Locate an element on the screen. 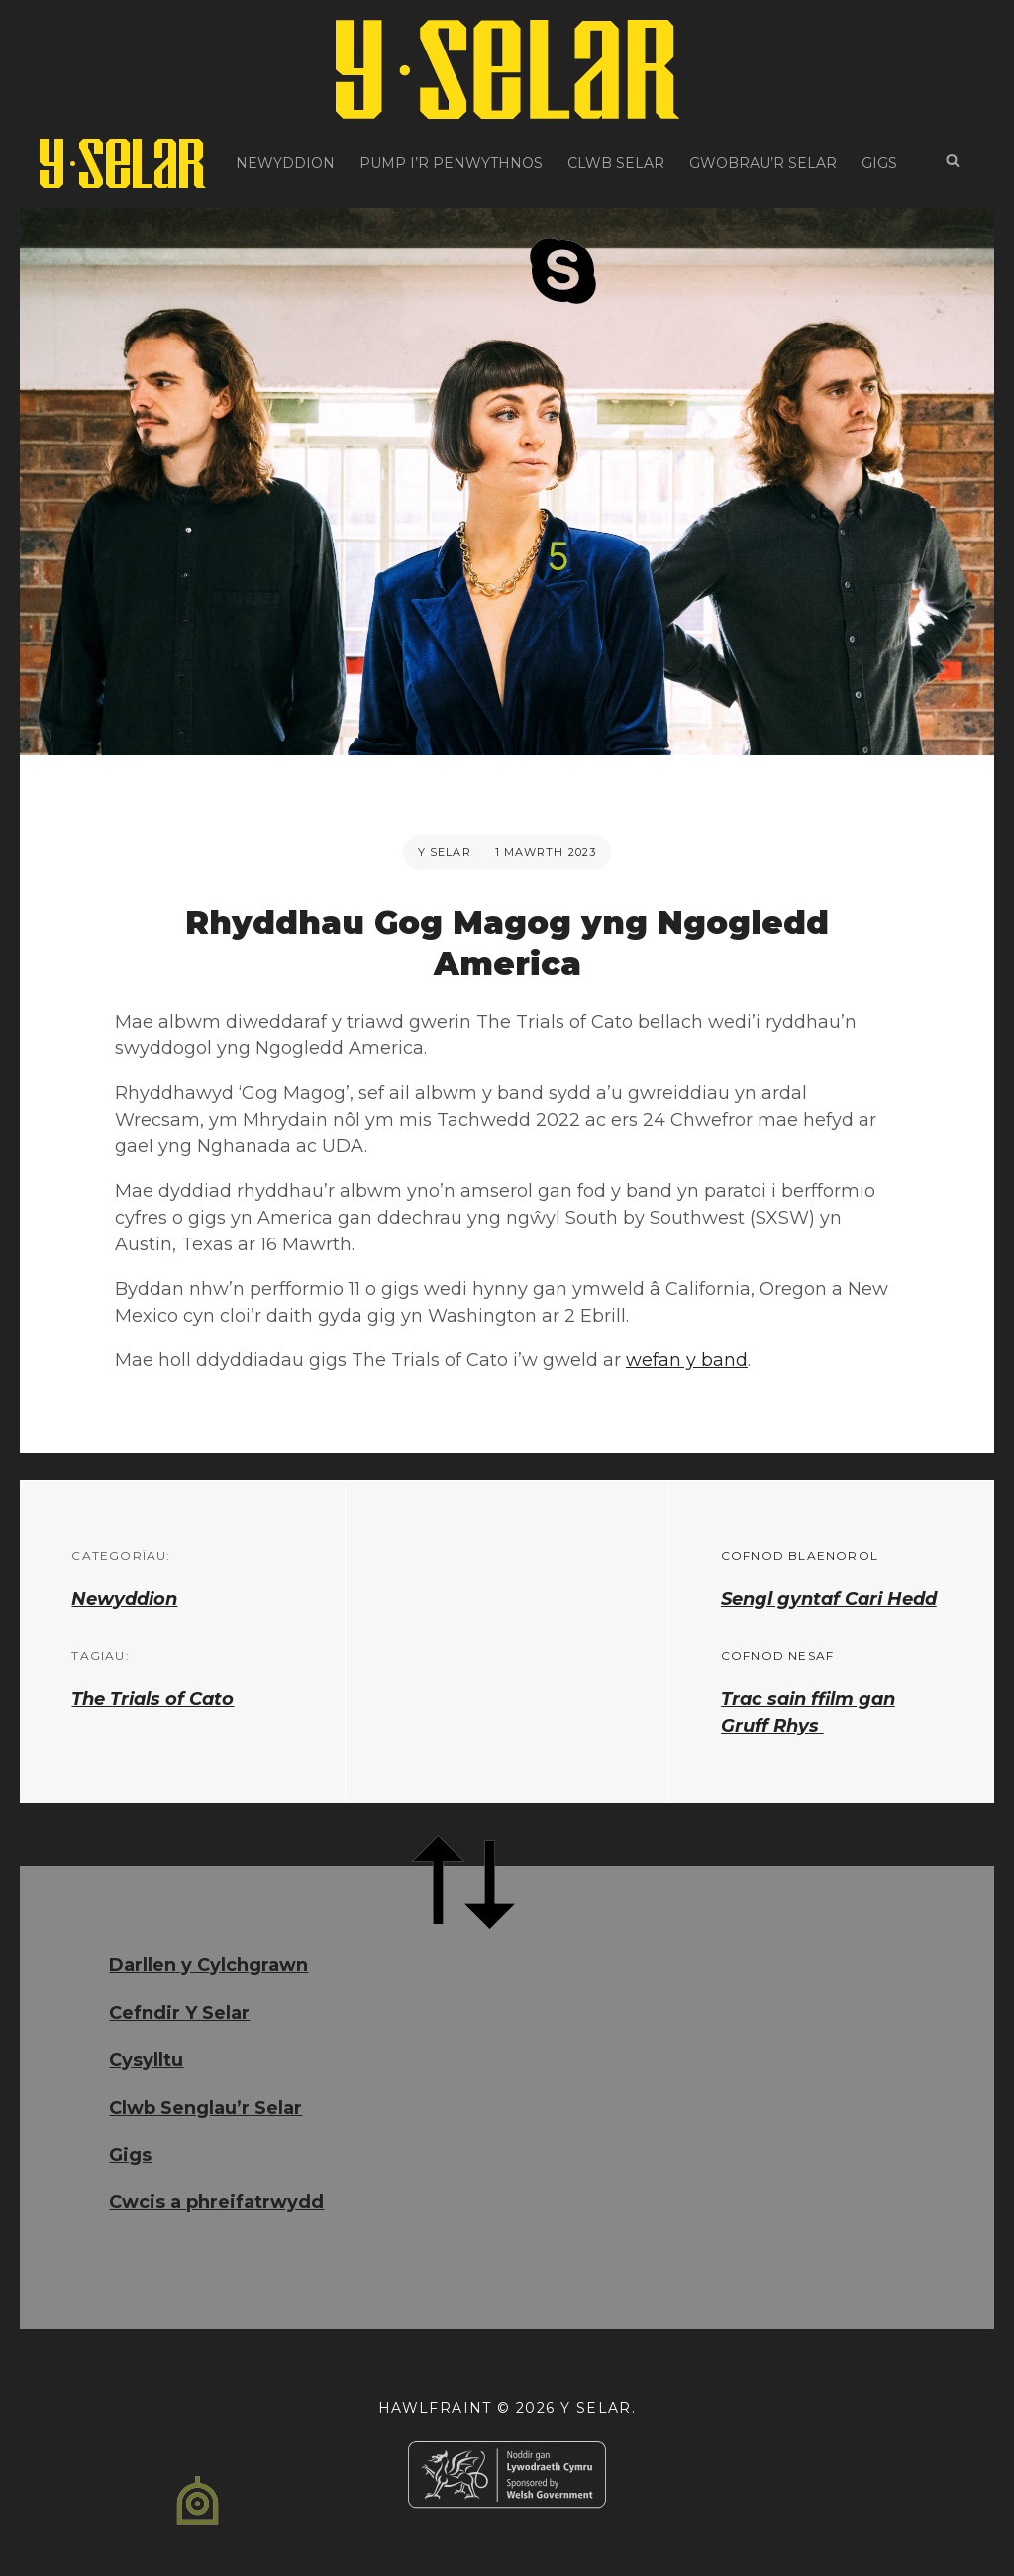 This screenshot has height=2576, width=1014. access AI assistant or chatbot feature is located at coordinates (197, 2501).